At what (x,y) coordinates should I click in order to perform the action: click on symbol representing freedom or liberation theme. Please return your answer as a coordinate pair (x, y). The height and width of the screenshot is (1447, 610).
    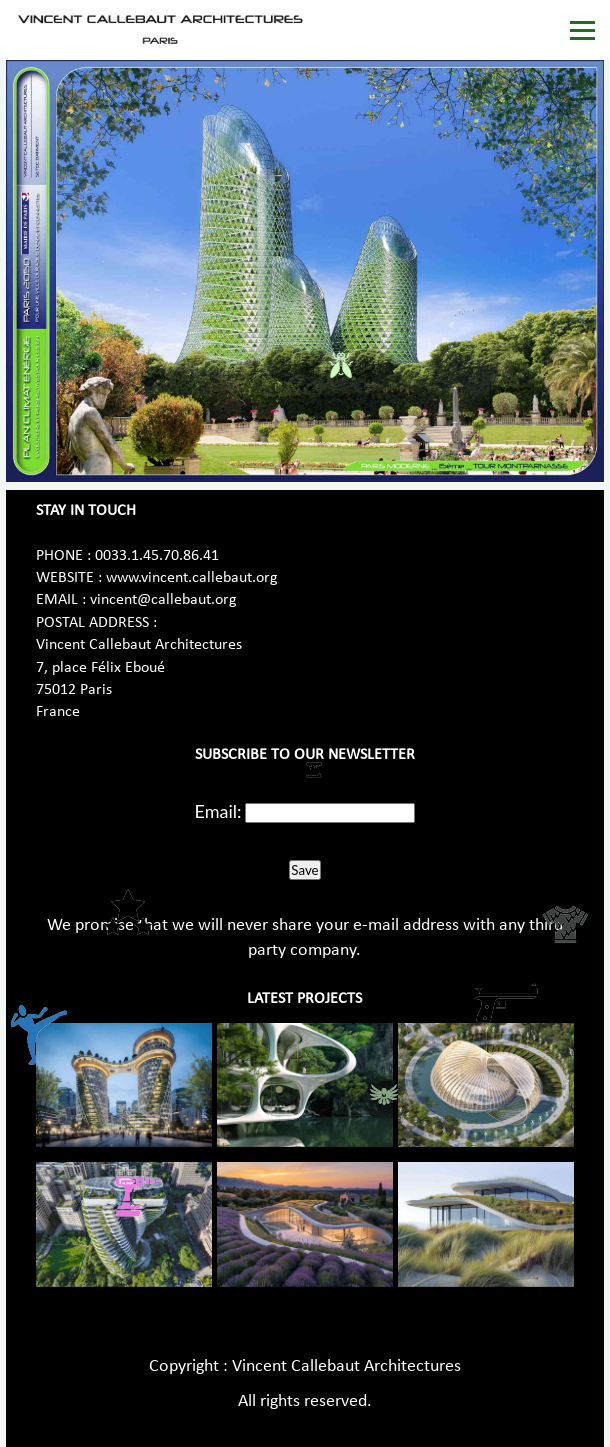
    Looking at the image, I should click on (384, 1095).